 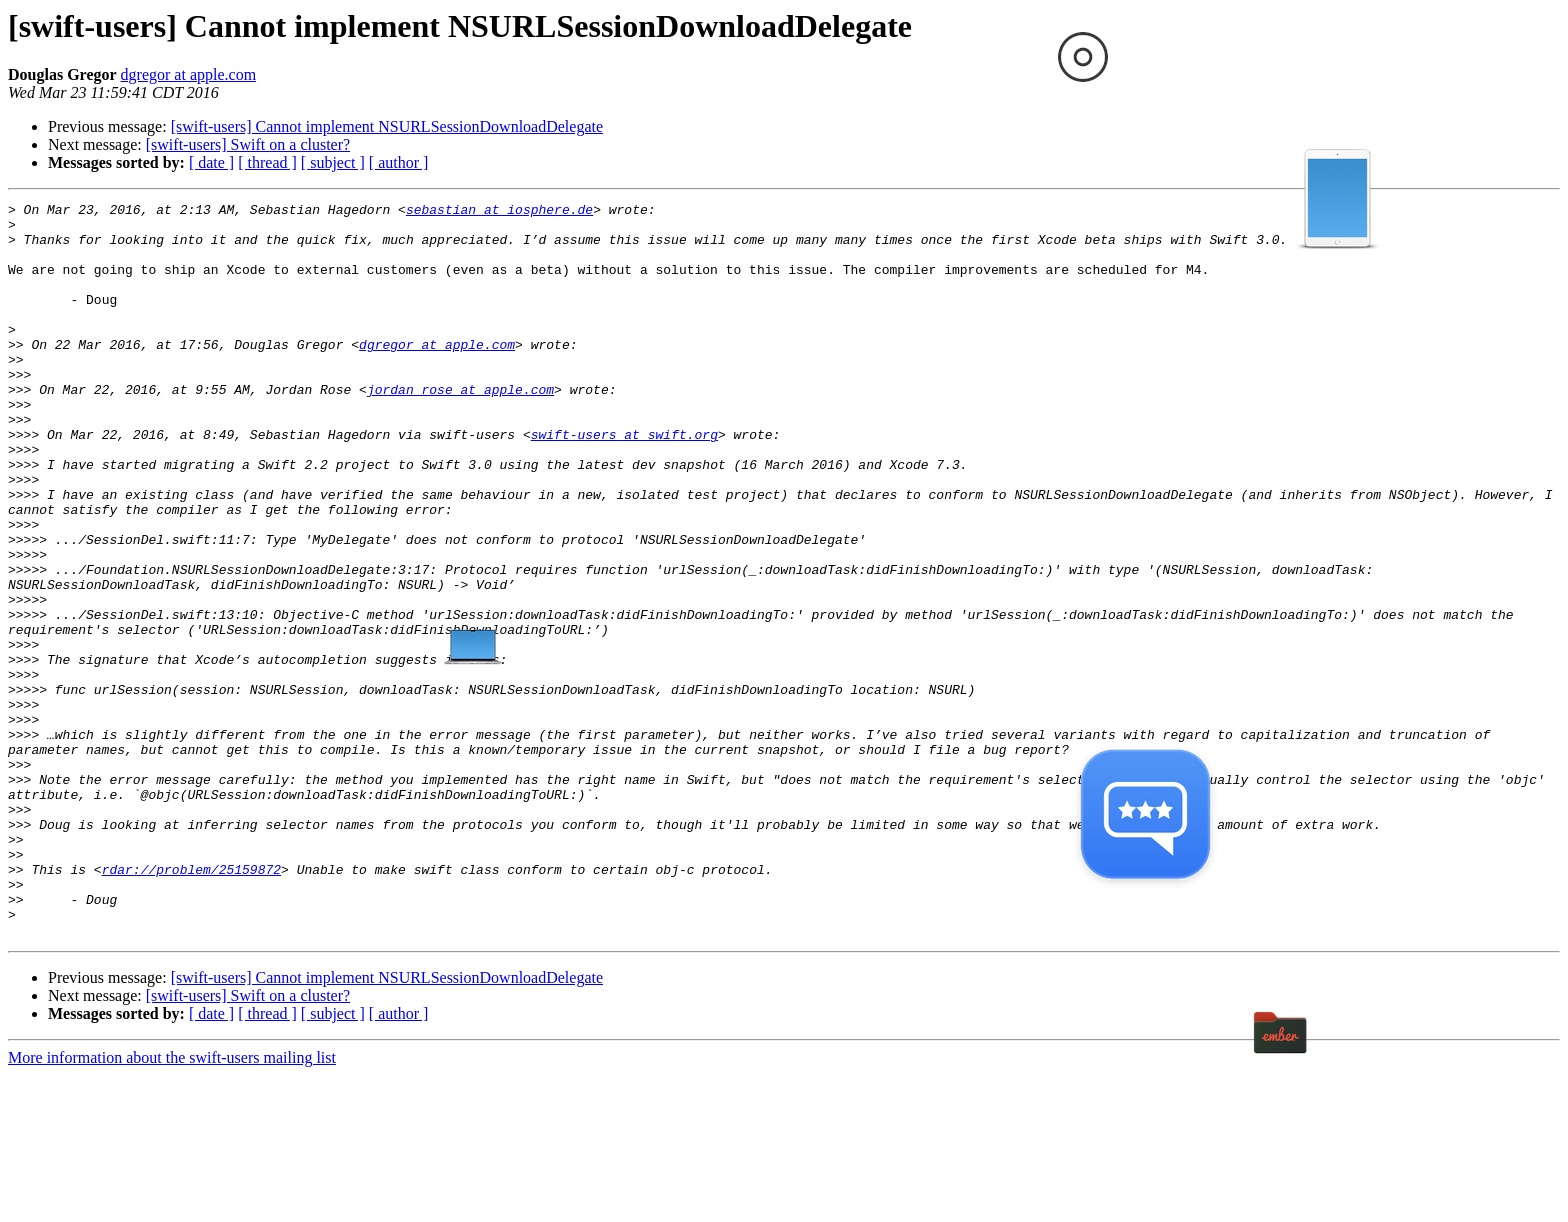 I want to click on represents this macbook pro in system settings or about this mac, so click(x=473, y=645).